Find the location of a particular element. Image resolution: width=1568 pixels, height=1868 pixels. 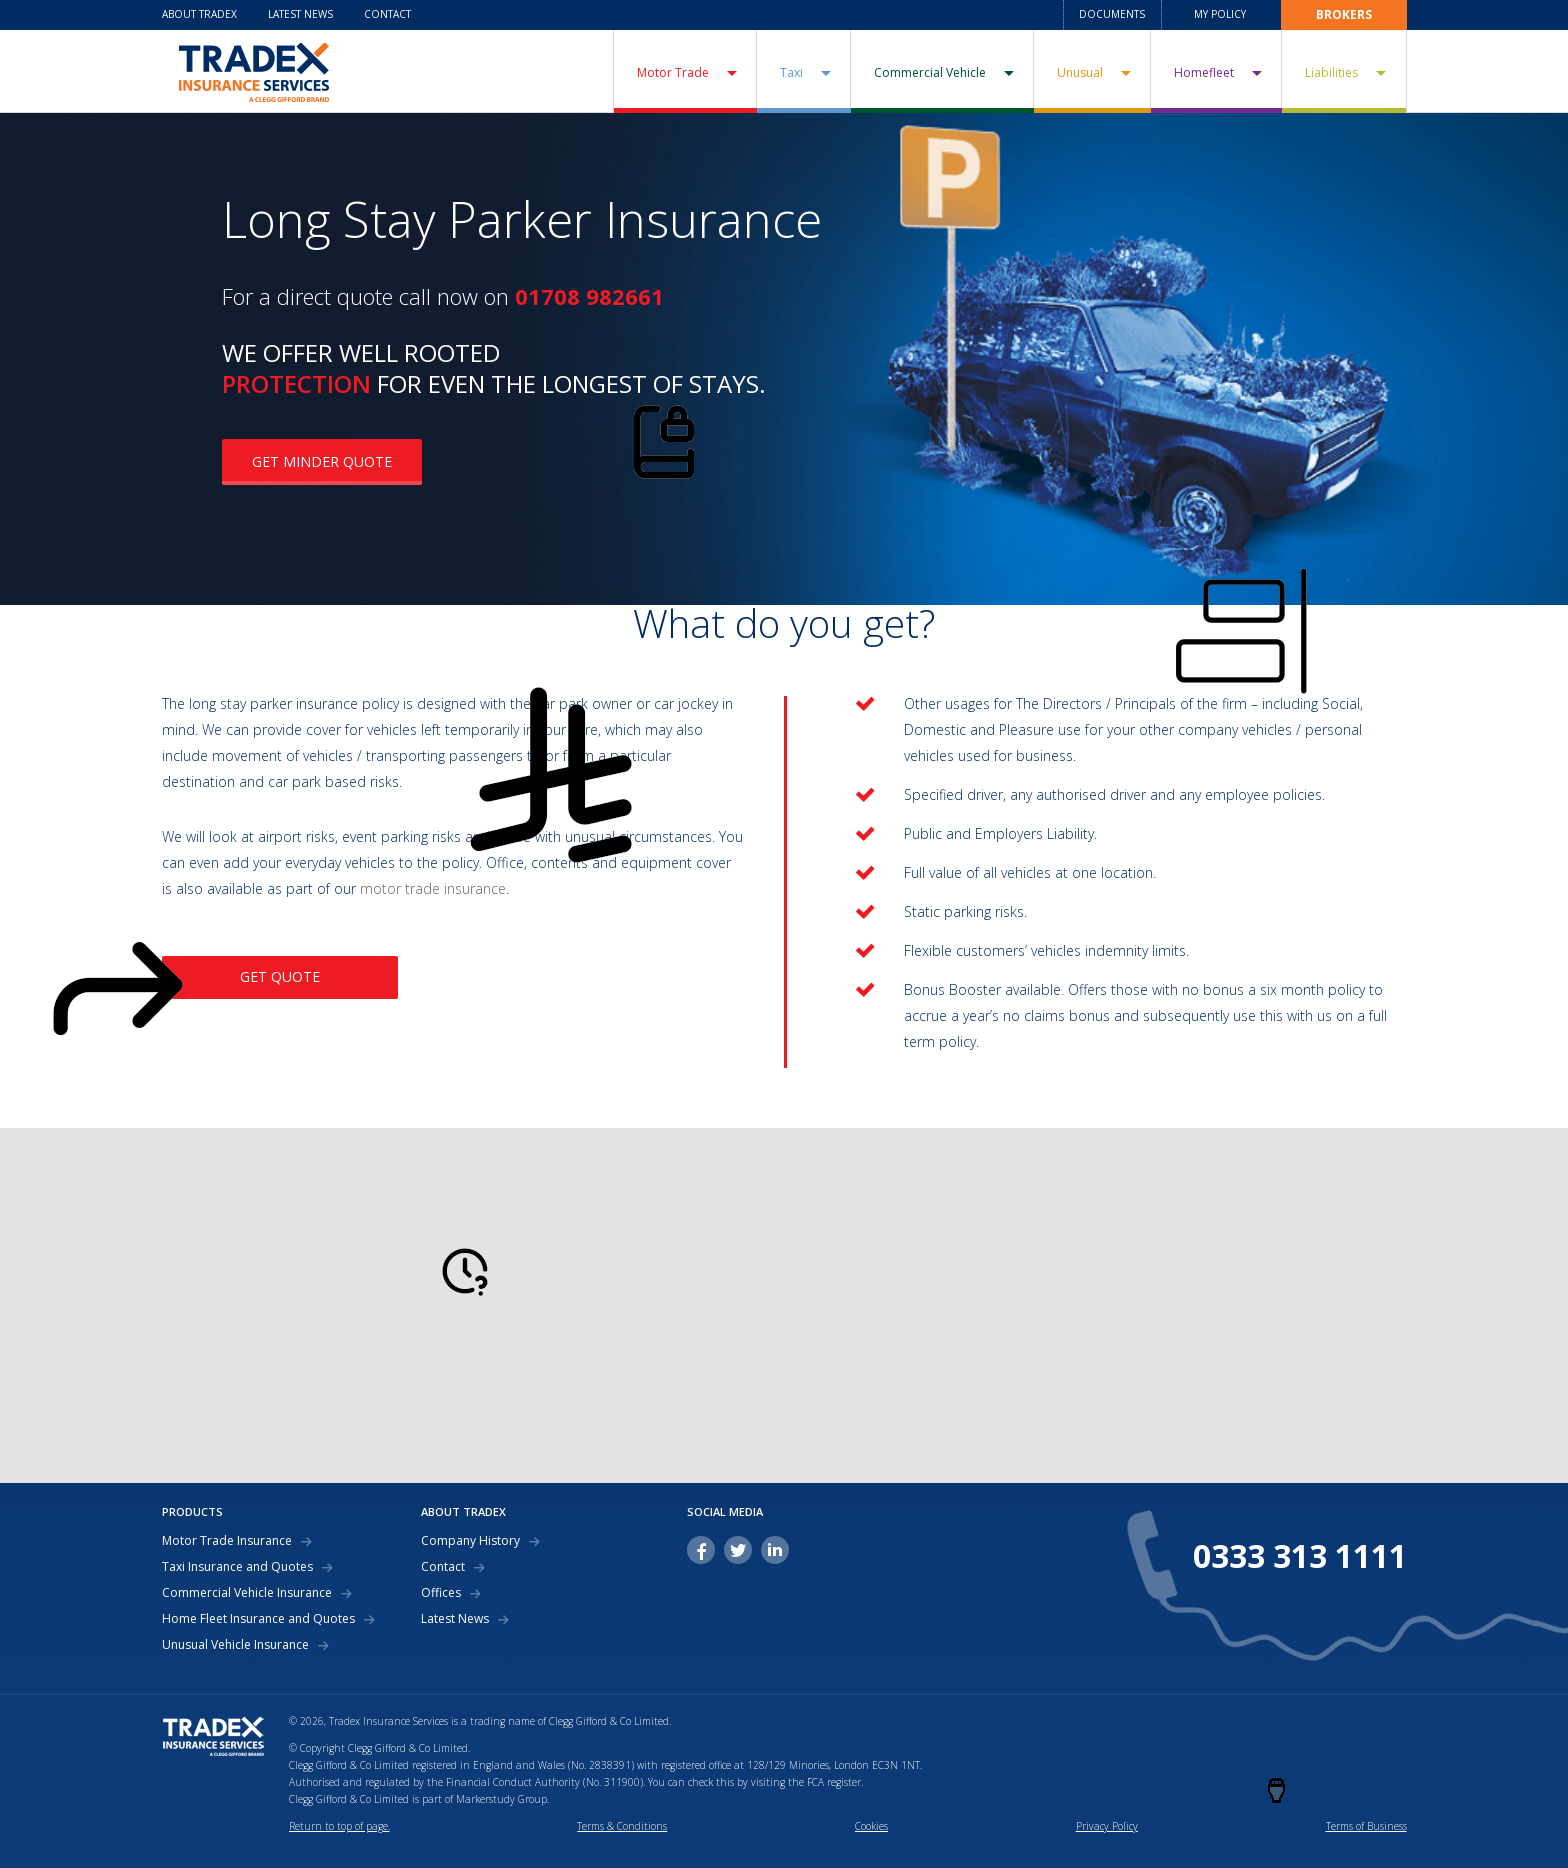

configure HDMI input settings is located at coordinates (1276, 1790).